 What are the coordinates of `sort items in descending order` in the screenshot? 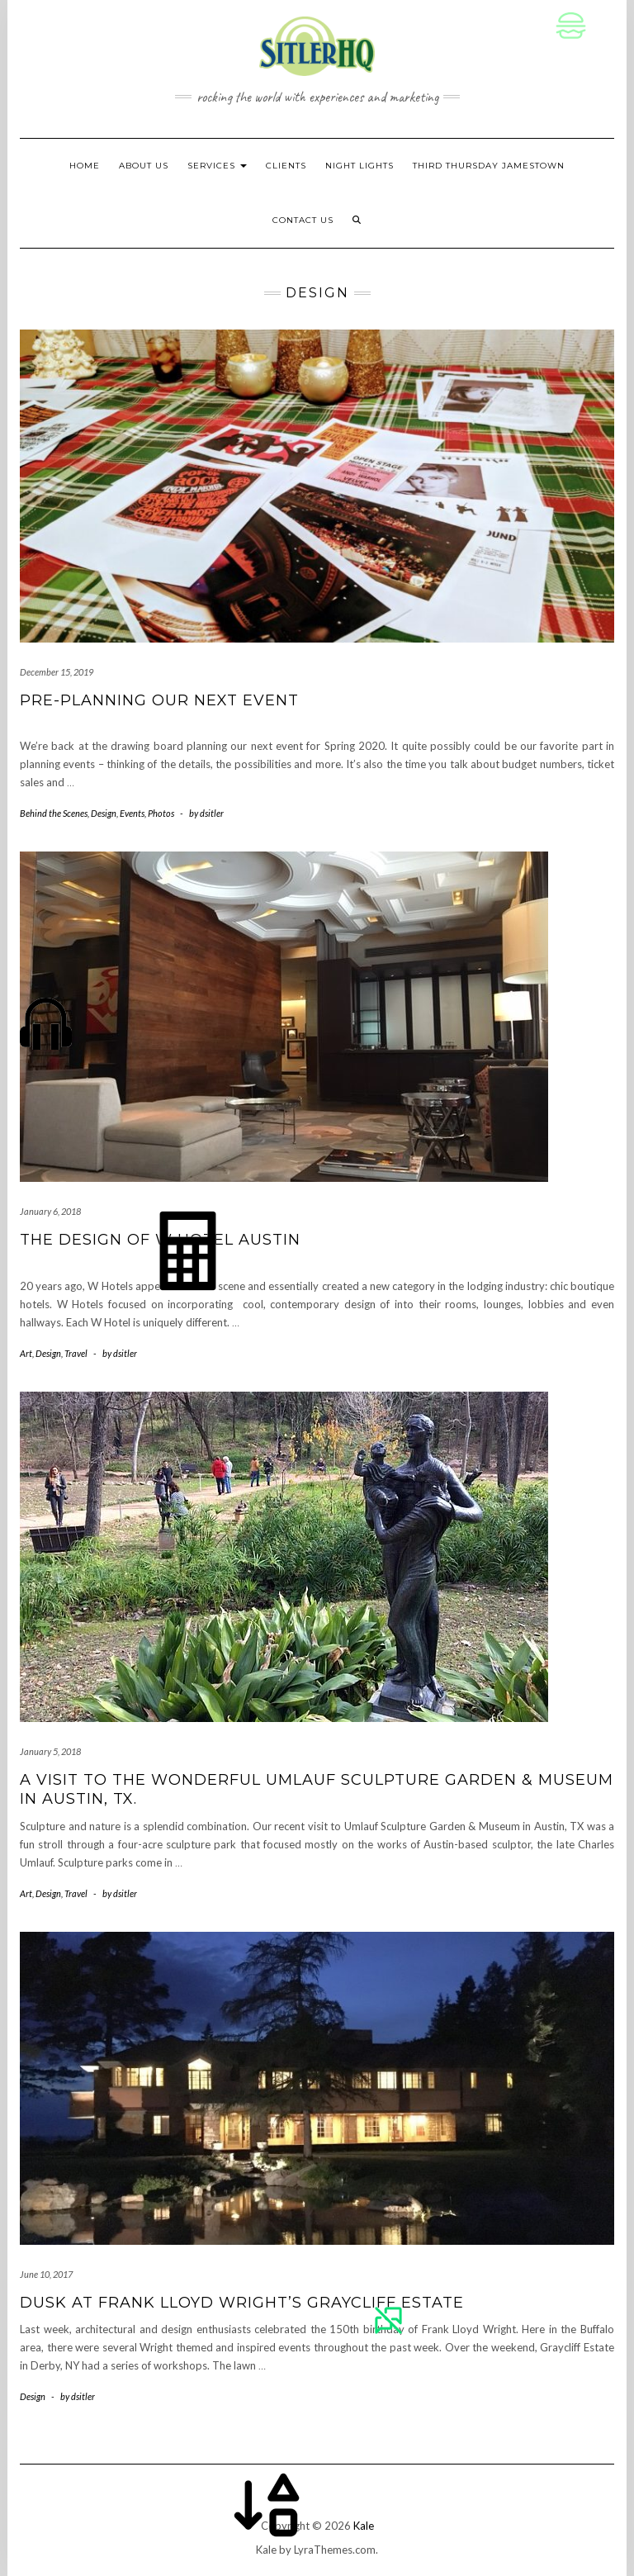 It's located at (266, 2505).